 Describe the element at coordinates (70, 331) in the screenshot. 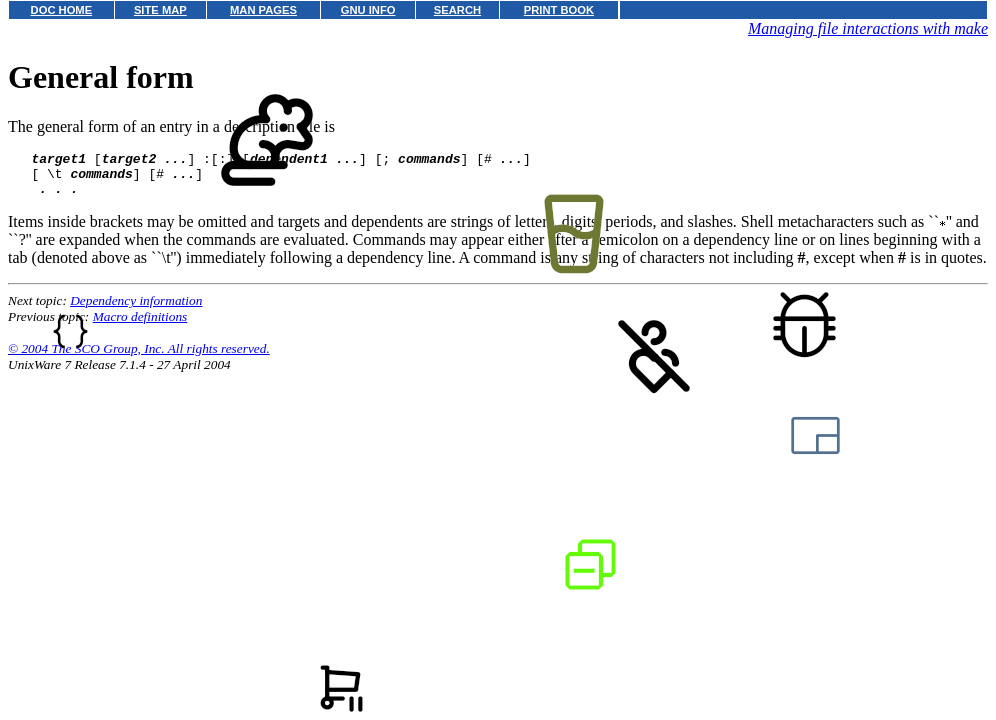

I see `indicates a namespace or module in code` at that location.